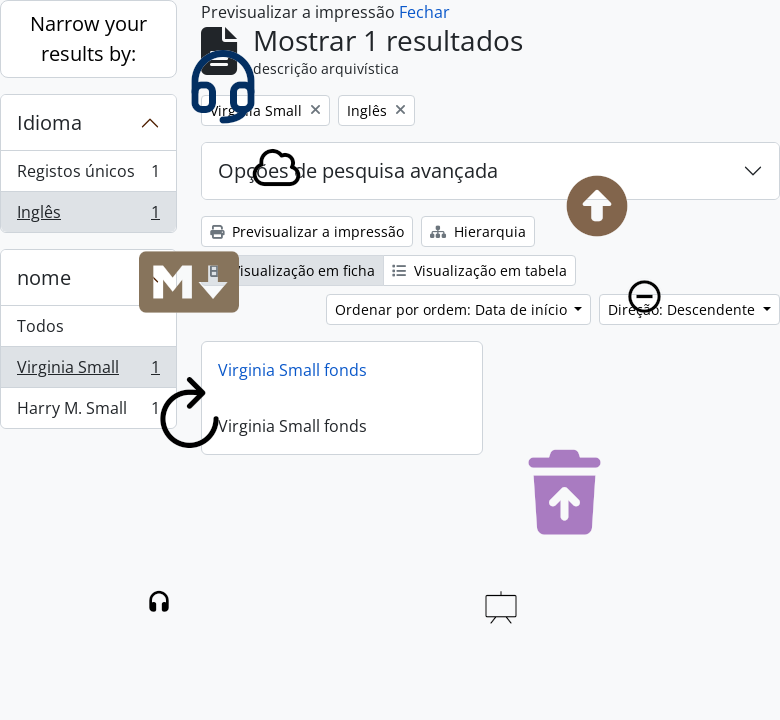  Describe the element at coordinates (597, 206) in the screenshot. I see `upload a file or document` at that location.